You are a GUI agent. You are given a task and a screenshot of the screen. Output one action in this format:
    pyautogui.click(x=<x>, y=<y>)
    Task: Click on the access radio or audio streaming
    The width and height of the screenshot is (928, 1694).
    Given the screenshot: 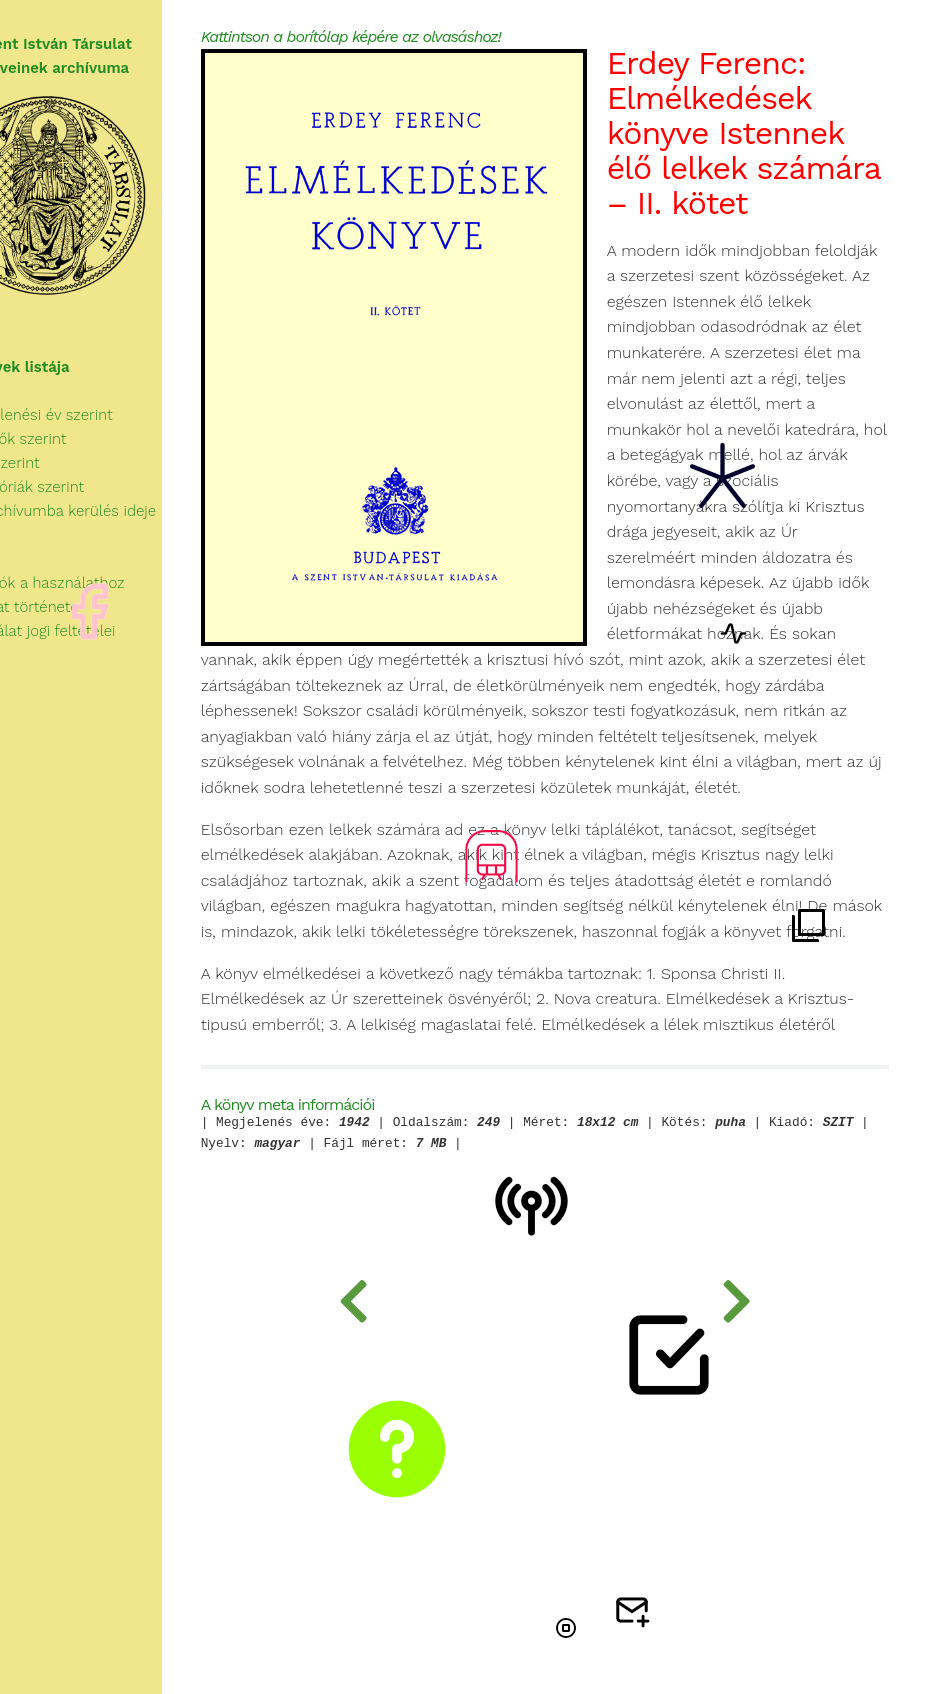 What is the action you would take?
    pyautogui.click(x=531, y=1204)
    